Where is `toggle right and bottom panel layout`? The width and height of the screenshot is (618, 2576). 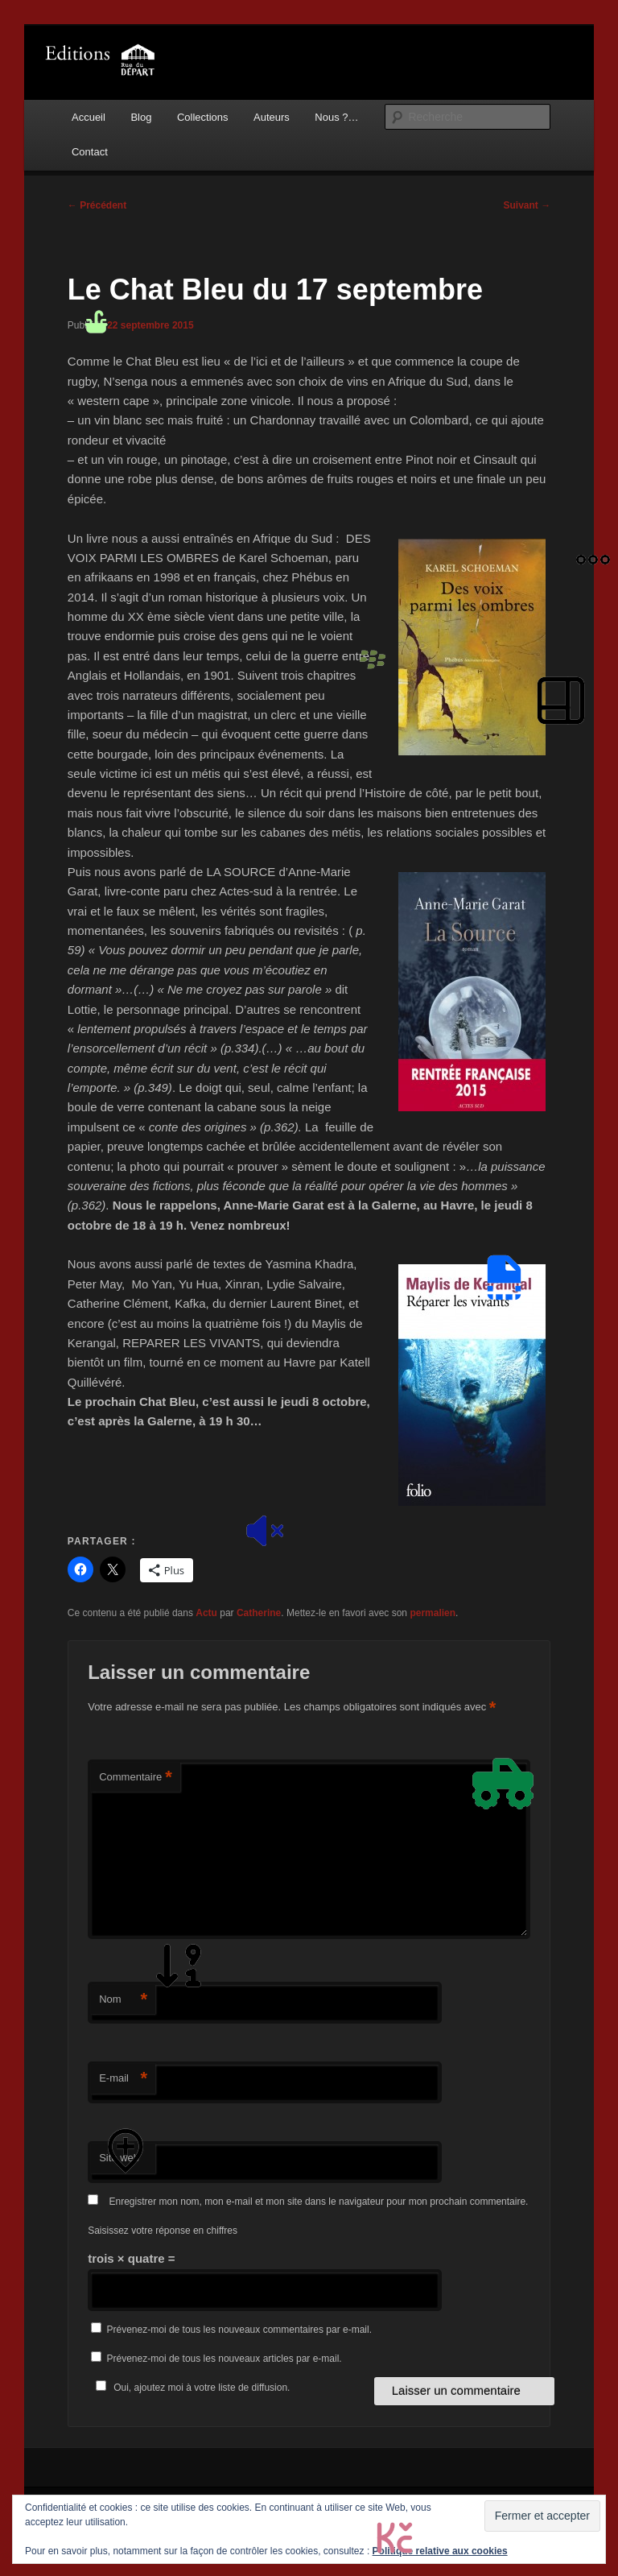
toggle right and bottom panel layout is located at coordinates (561, 701).